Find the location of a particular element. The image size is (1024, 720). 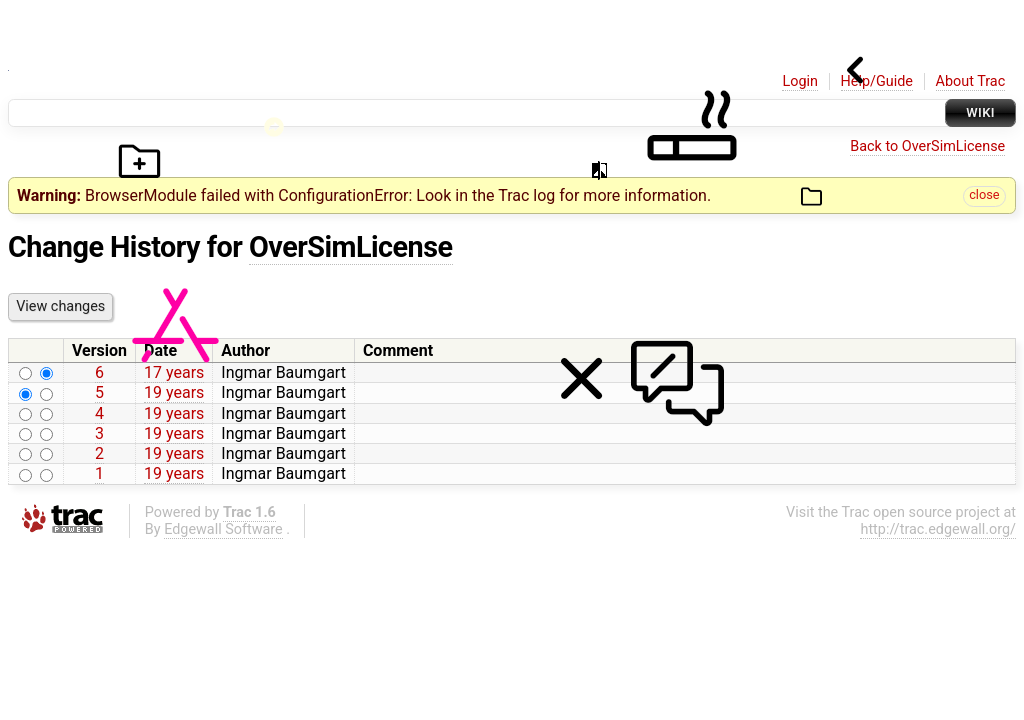

open the app store is located at coordinates (175, 328).